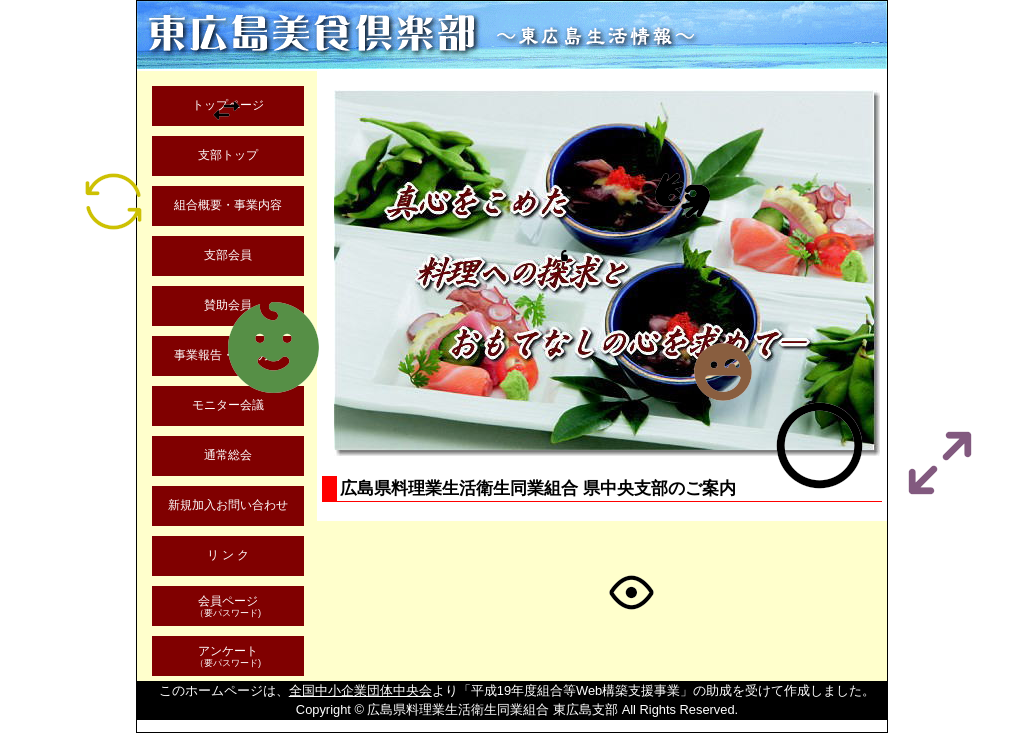  I want to click on sync or refresh data, so click(113, 201).